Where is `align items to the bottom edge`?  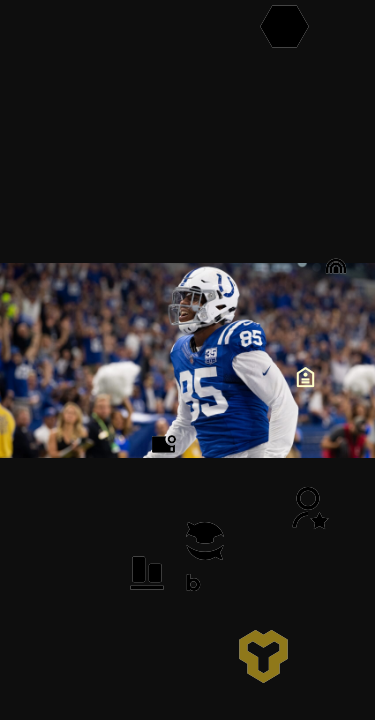
align items to the bottom edge is located at coordinates (147, 573).